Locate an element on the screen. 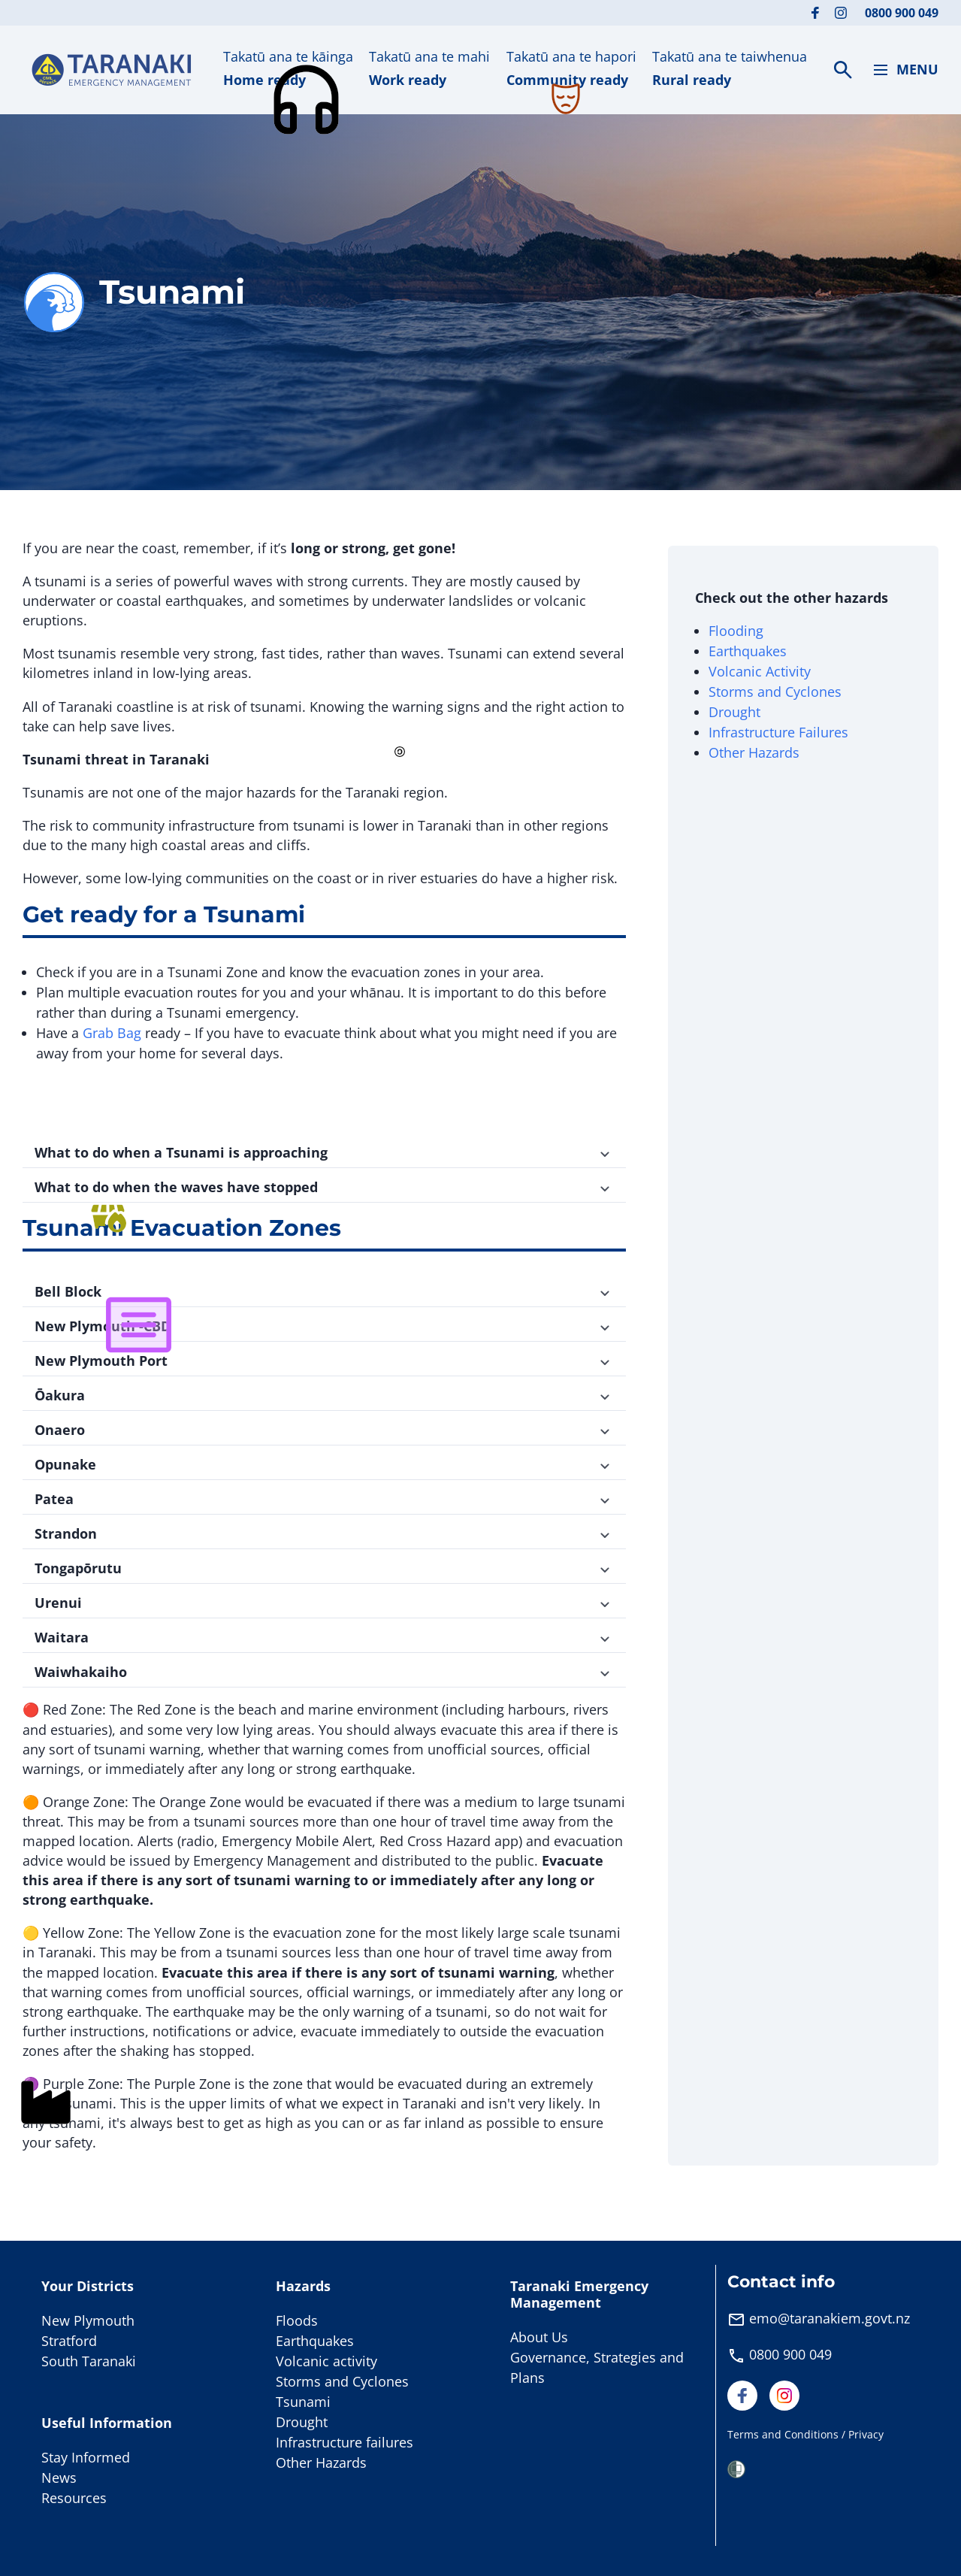  indicates a critical system failure or disaster is located at coordinates (107, 1215).